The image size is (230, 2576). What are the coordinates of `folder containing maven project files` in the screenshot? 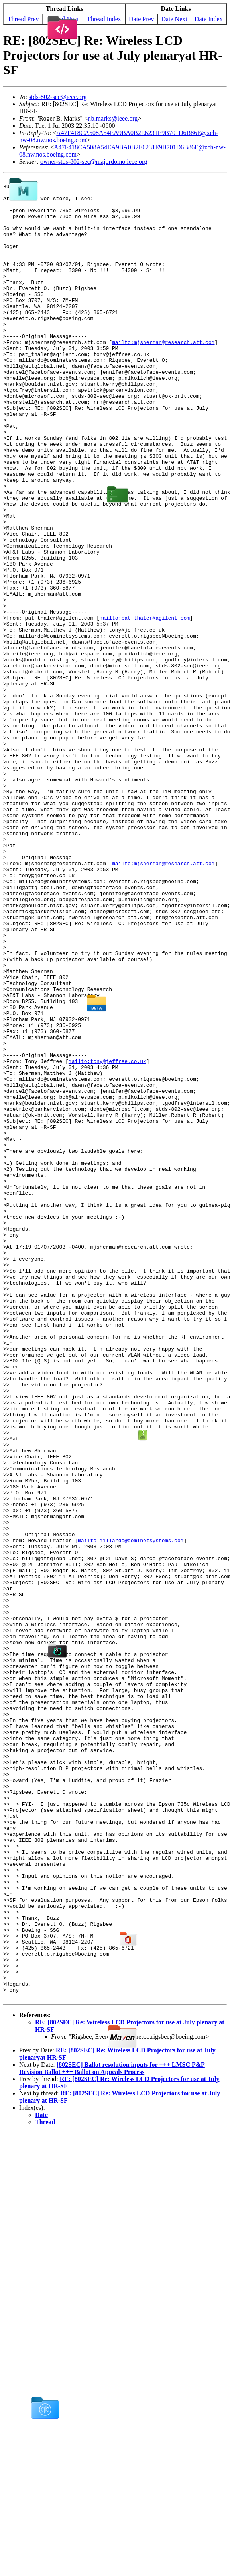 It's located at (122, 2037).